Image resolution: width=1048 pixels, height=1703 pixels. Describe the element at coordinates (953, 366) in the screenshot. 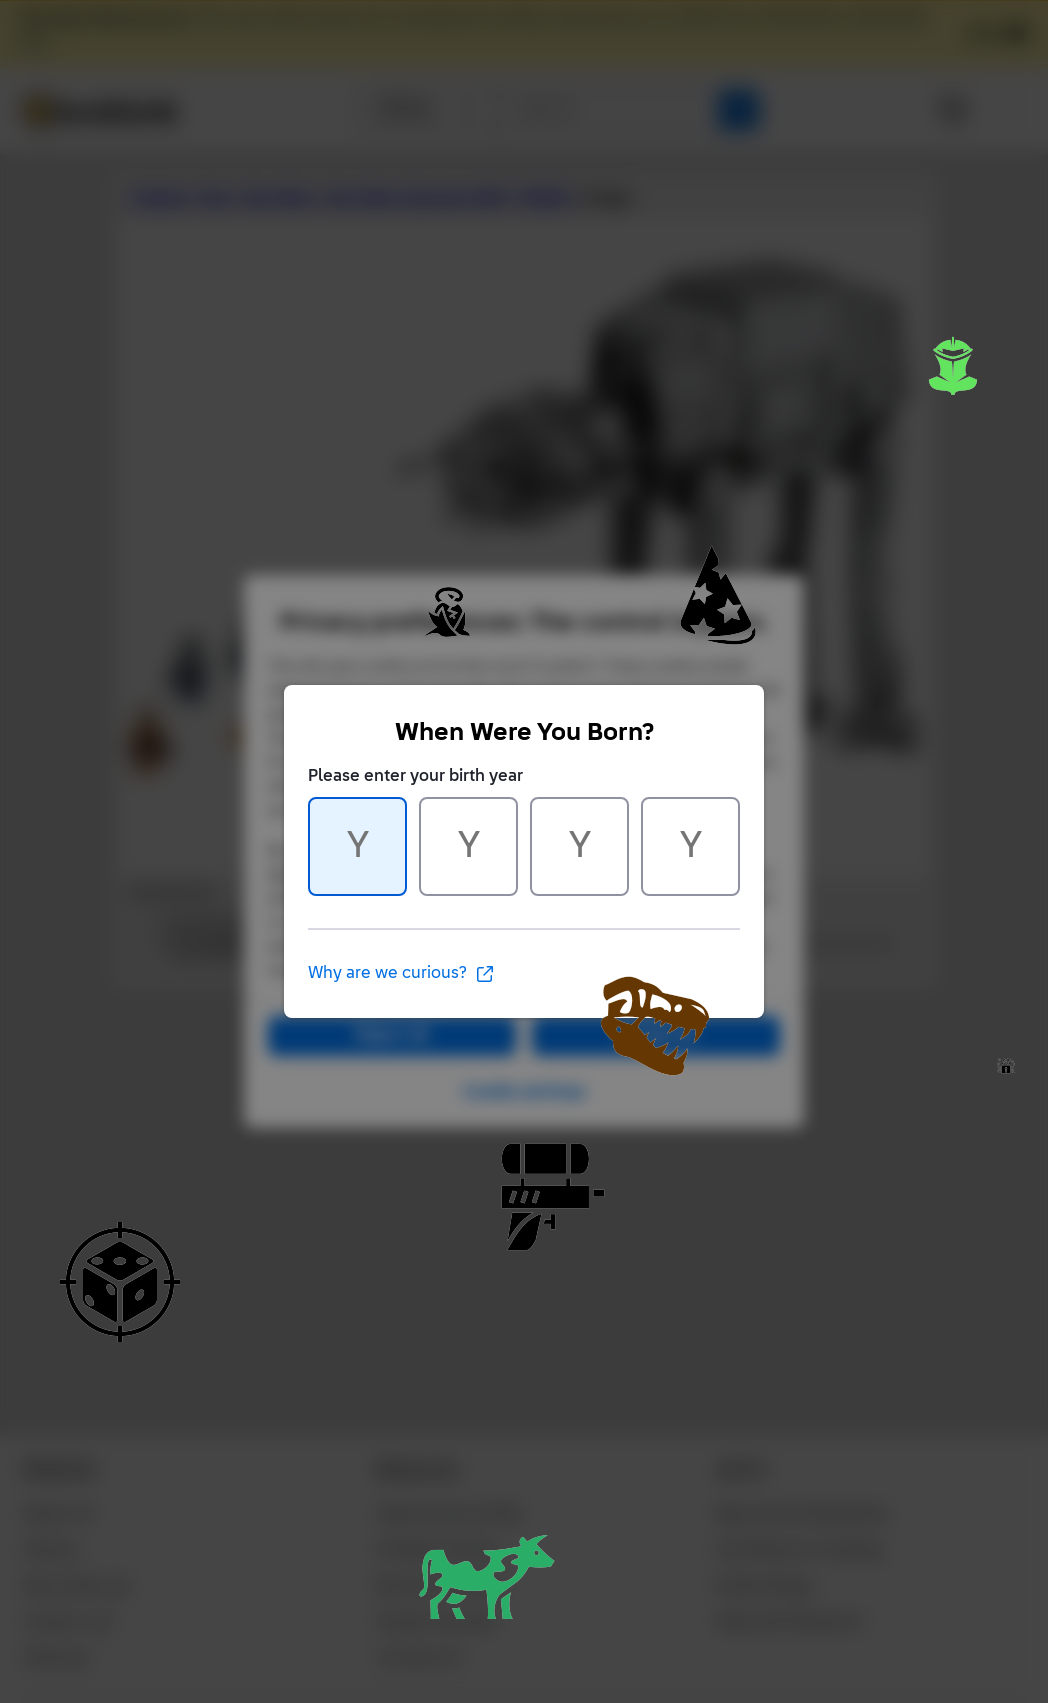

I see `select knight or medieval warrior class` at that location.